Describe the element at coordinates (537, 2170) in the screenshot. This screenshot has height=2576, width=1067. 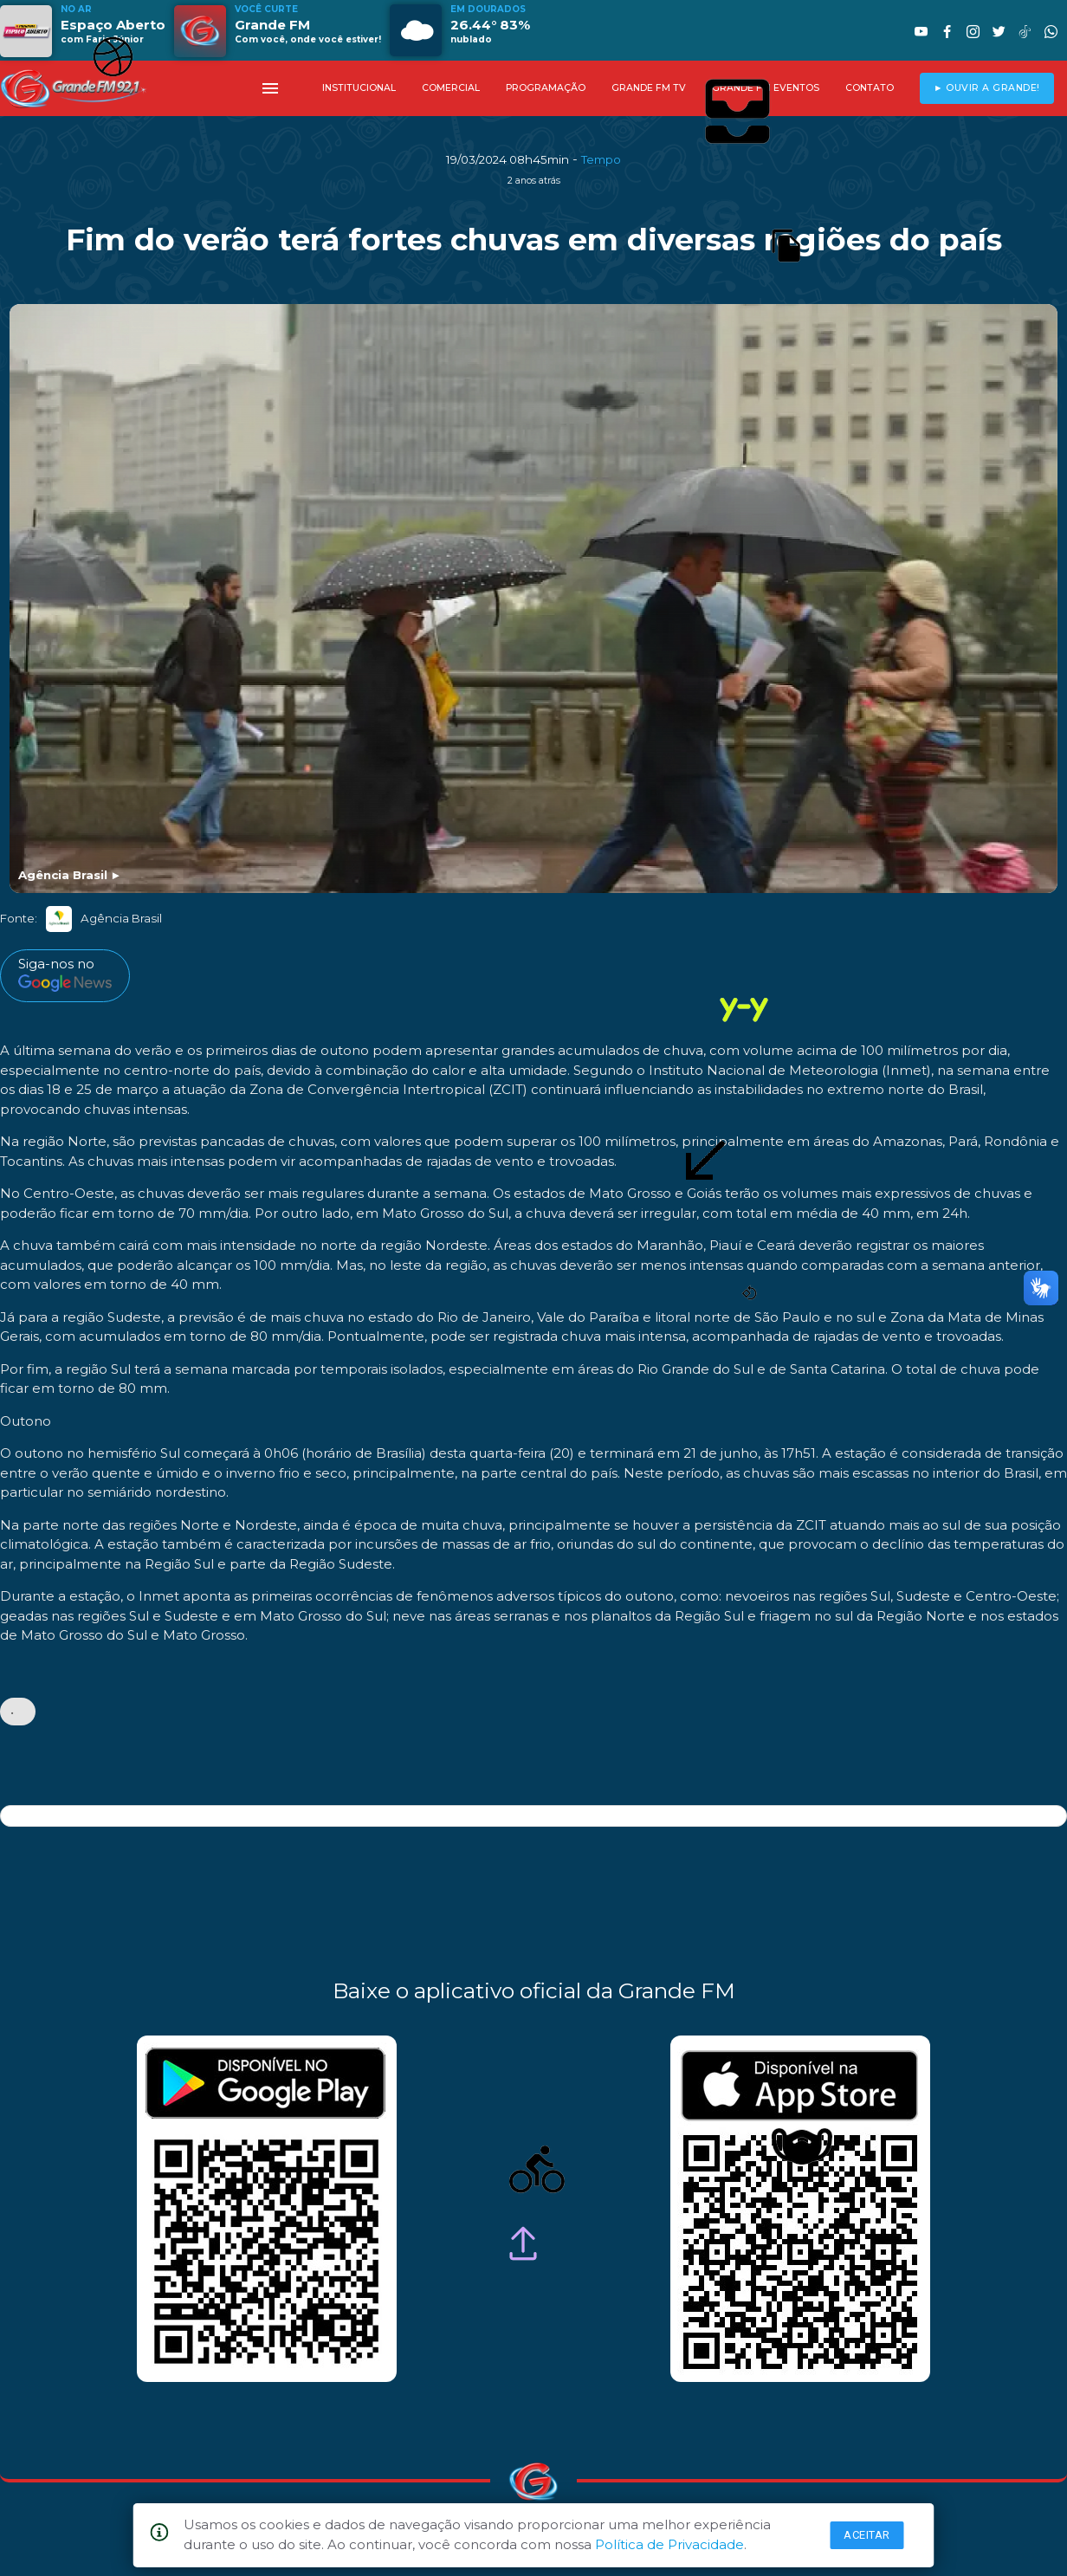
I see `get cycling directions` at that location.